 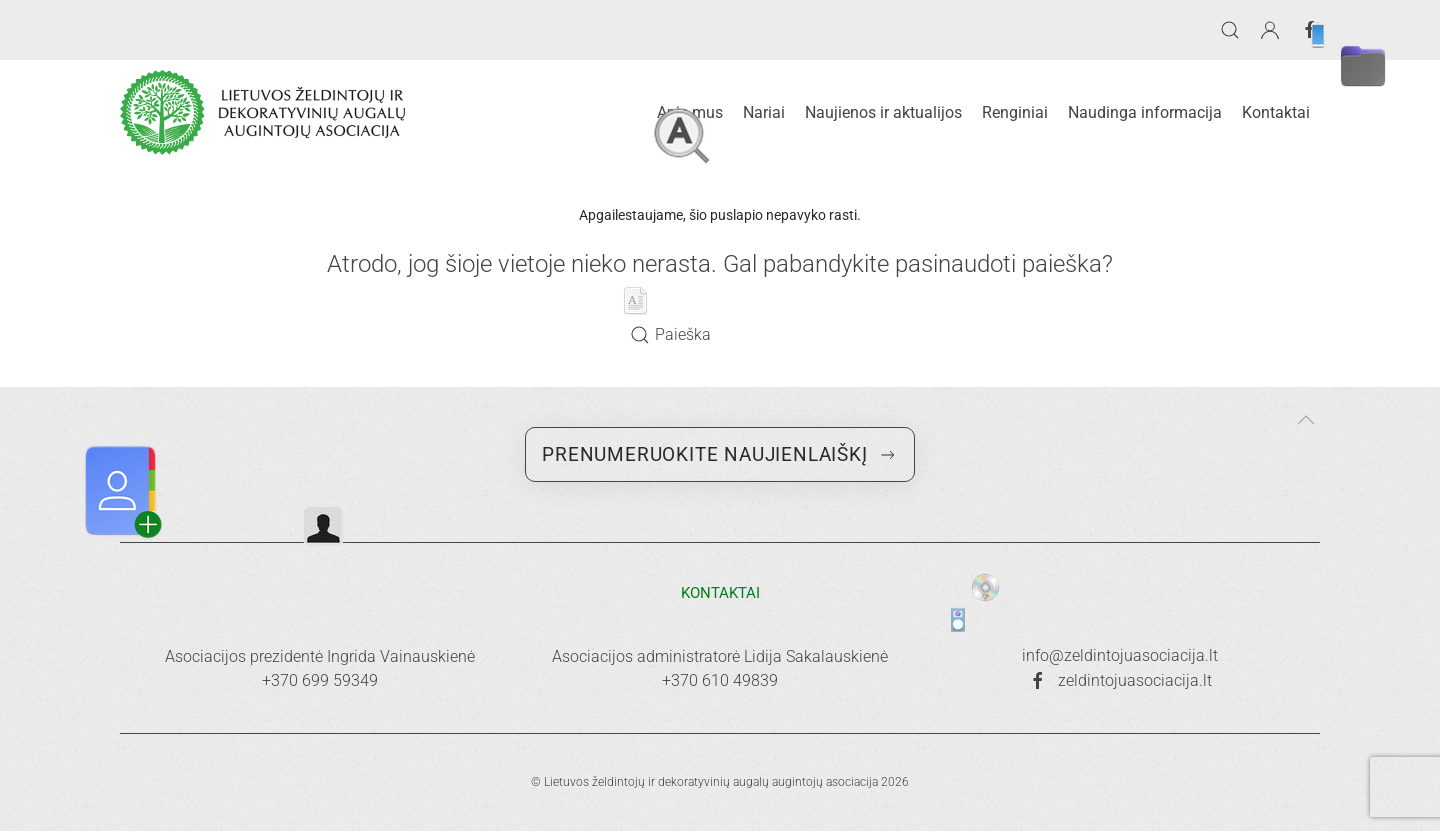 I want to click on search for files or documents, so click(x=682, y=136).